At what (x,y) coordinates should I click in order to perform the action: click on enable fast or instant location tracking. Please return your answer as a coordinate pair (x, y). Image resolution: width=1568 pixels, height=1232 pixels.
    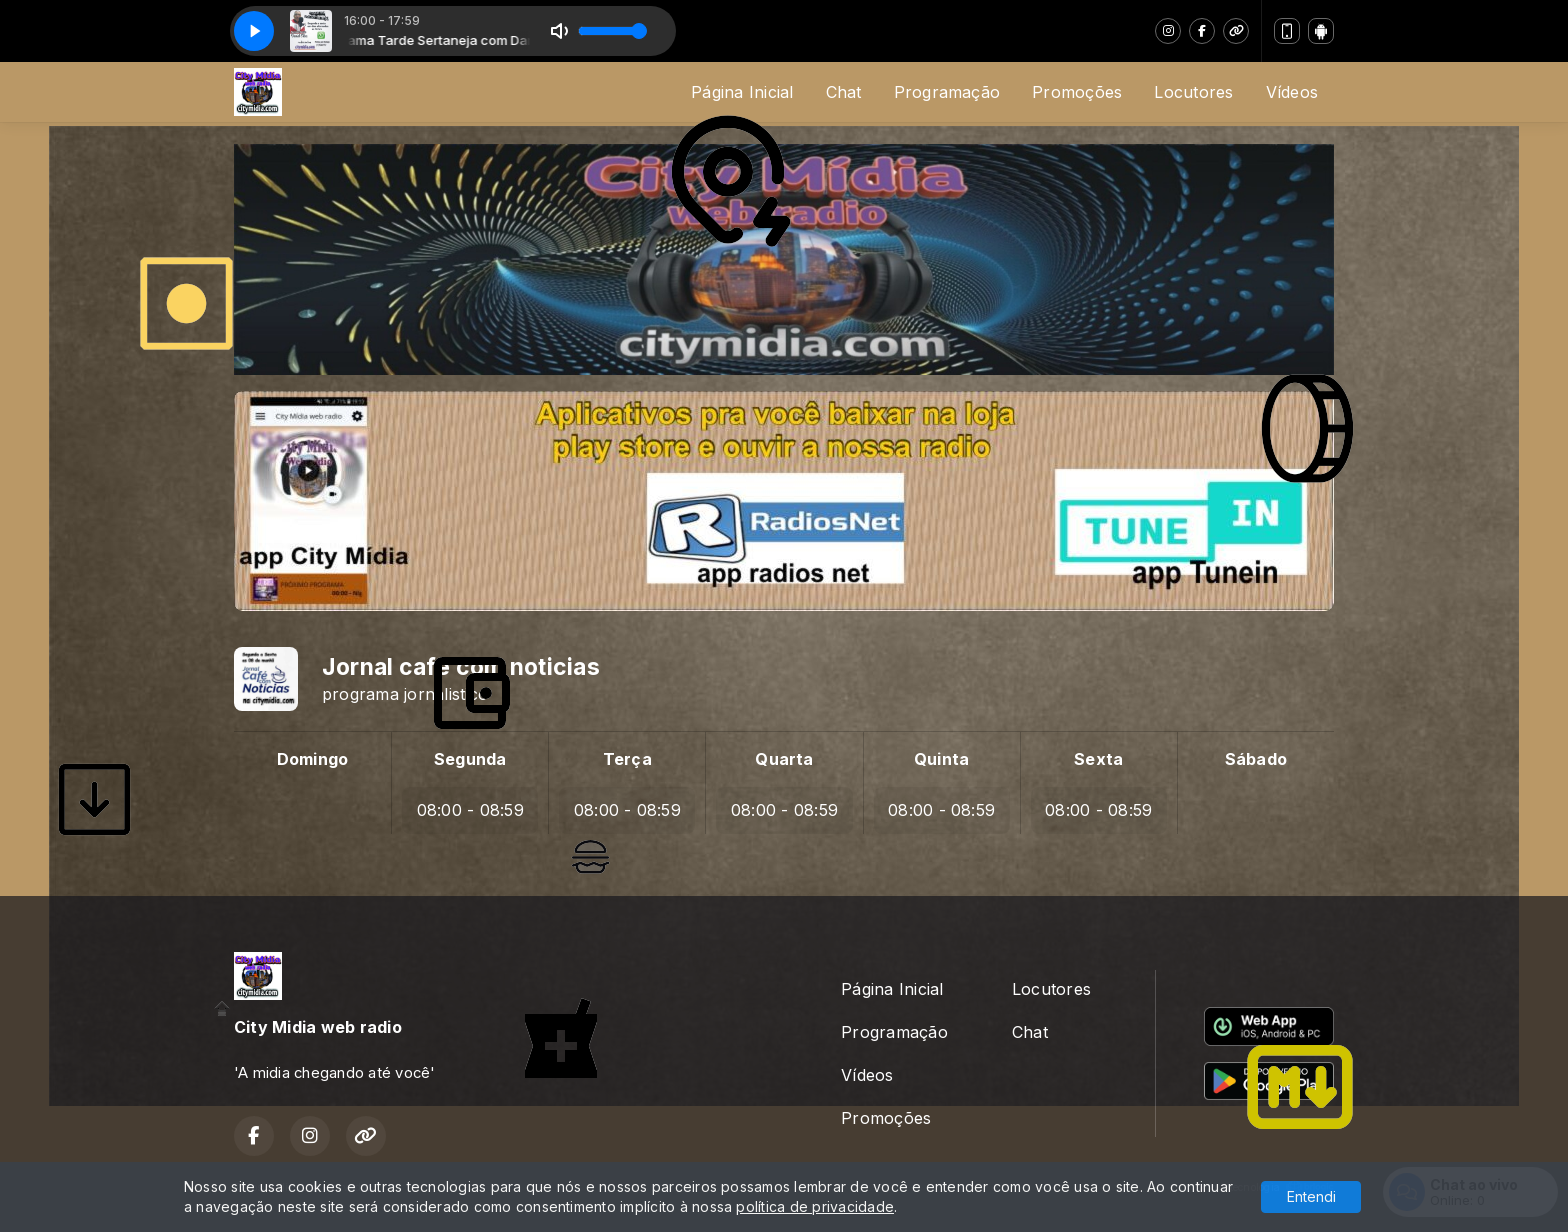
    Looking at the image, I should click on (728, 178).